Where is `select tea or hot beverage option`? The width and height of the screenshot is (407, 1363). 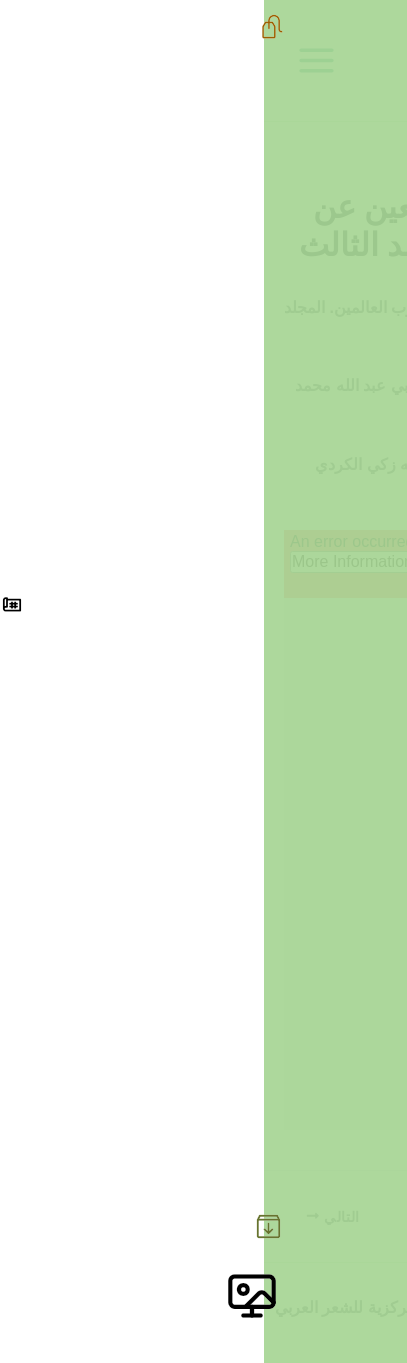
select tea or hot beverage option is located at coordinates (271, 27).